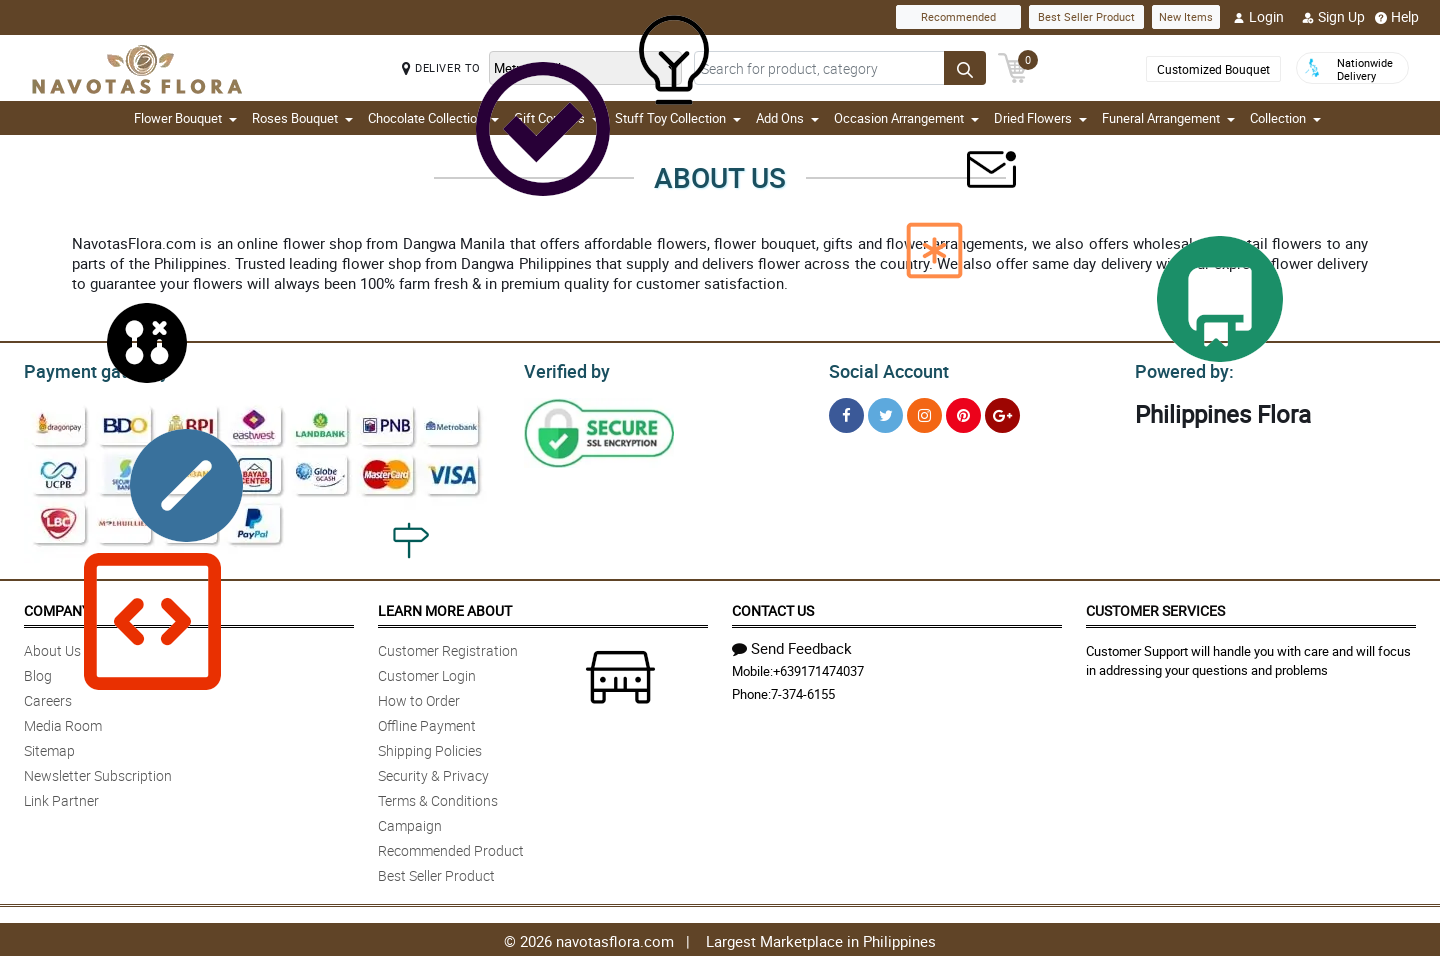 The width and height of the screenshot is (1440, 956). Describe the element at coordinates (991, 169) in the screenshot. I see `indicates unread messages or notifications` at that location.